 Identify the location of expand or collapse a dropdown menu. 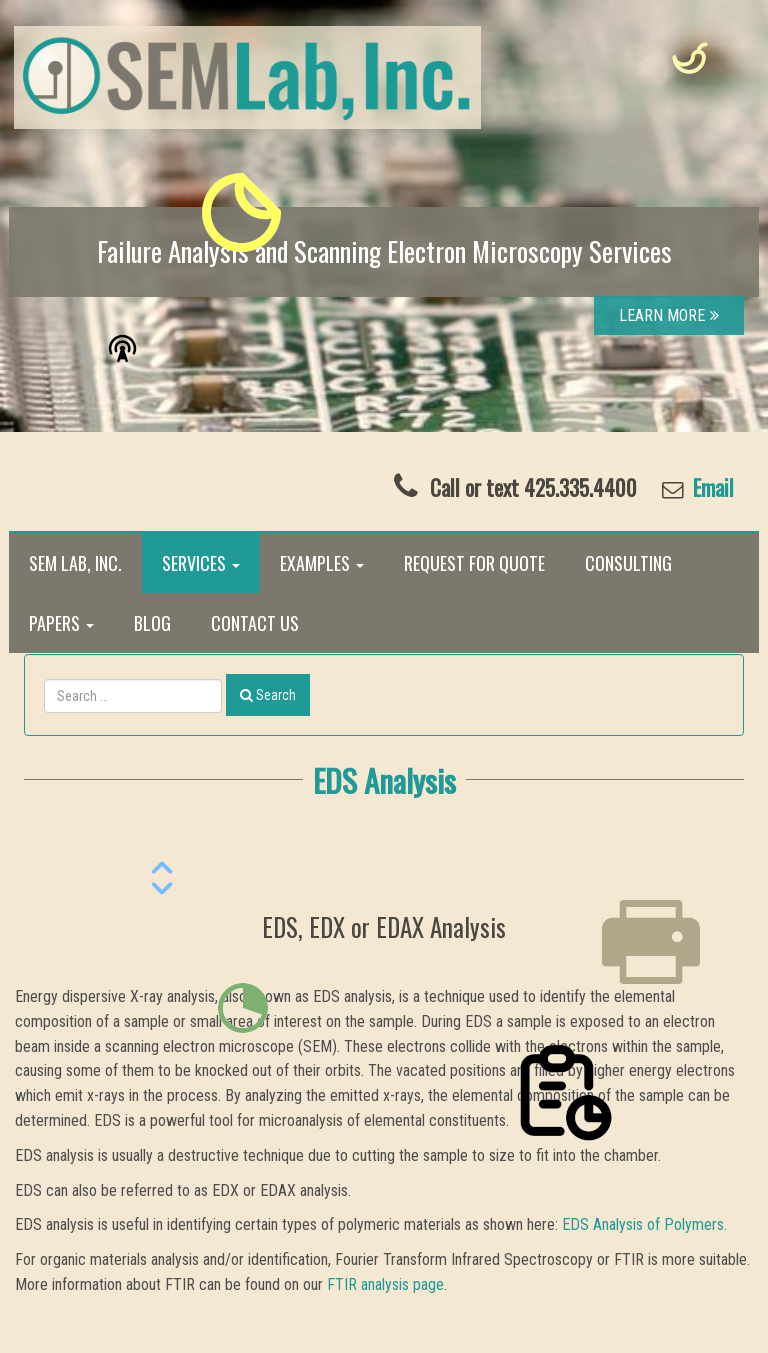
(162, 878).